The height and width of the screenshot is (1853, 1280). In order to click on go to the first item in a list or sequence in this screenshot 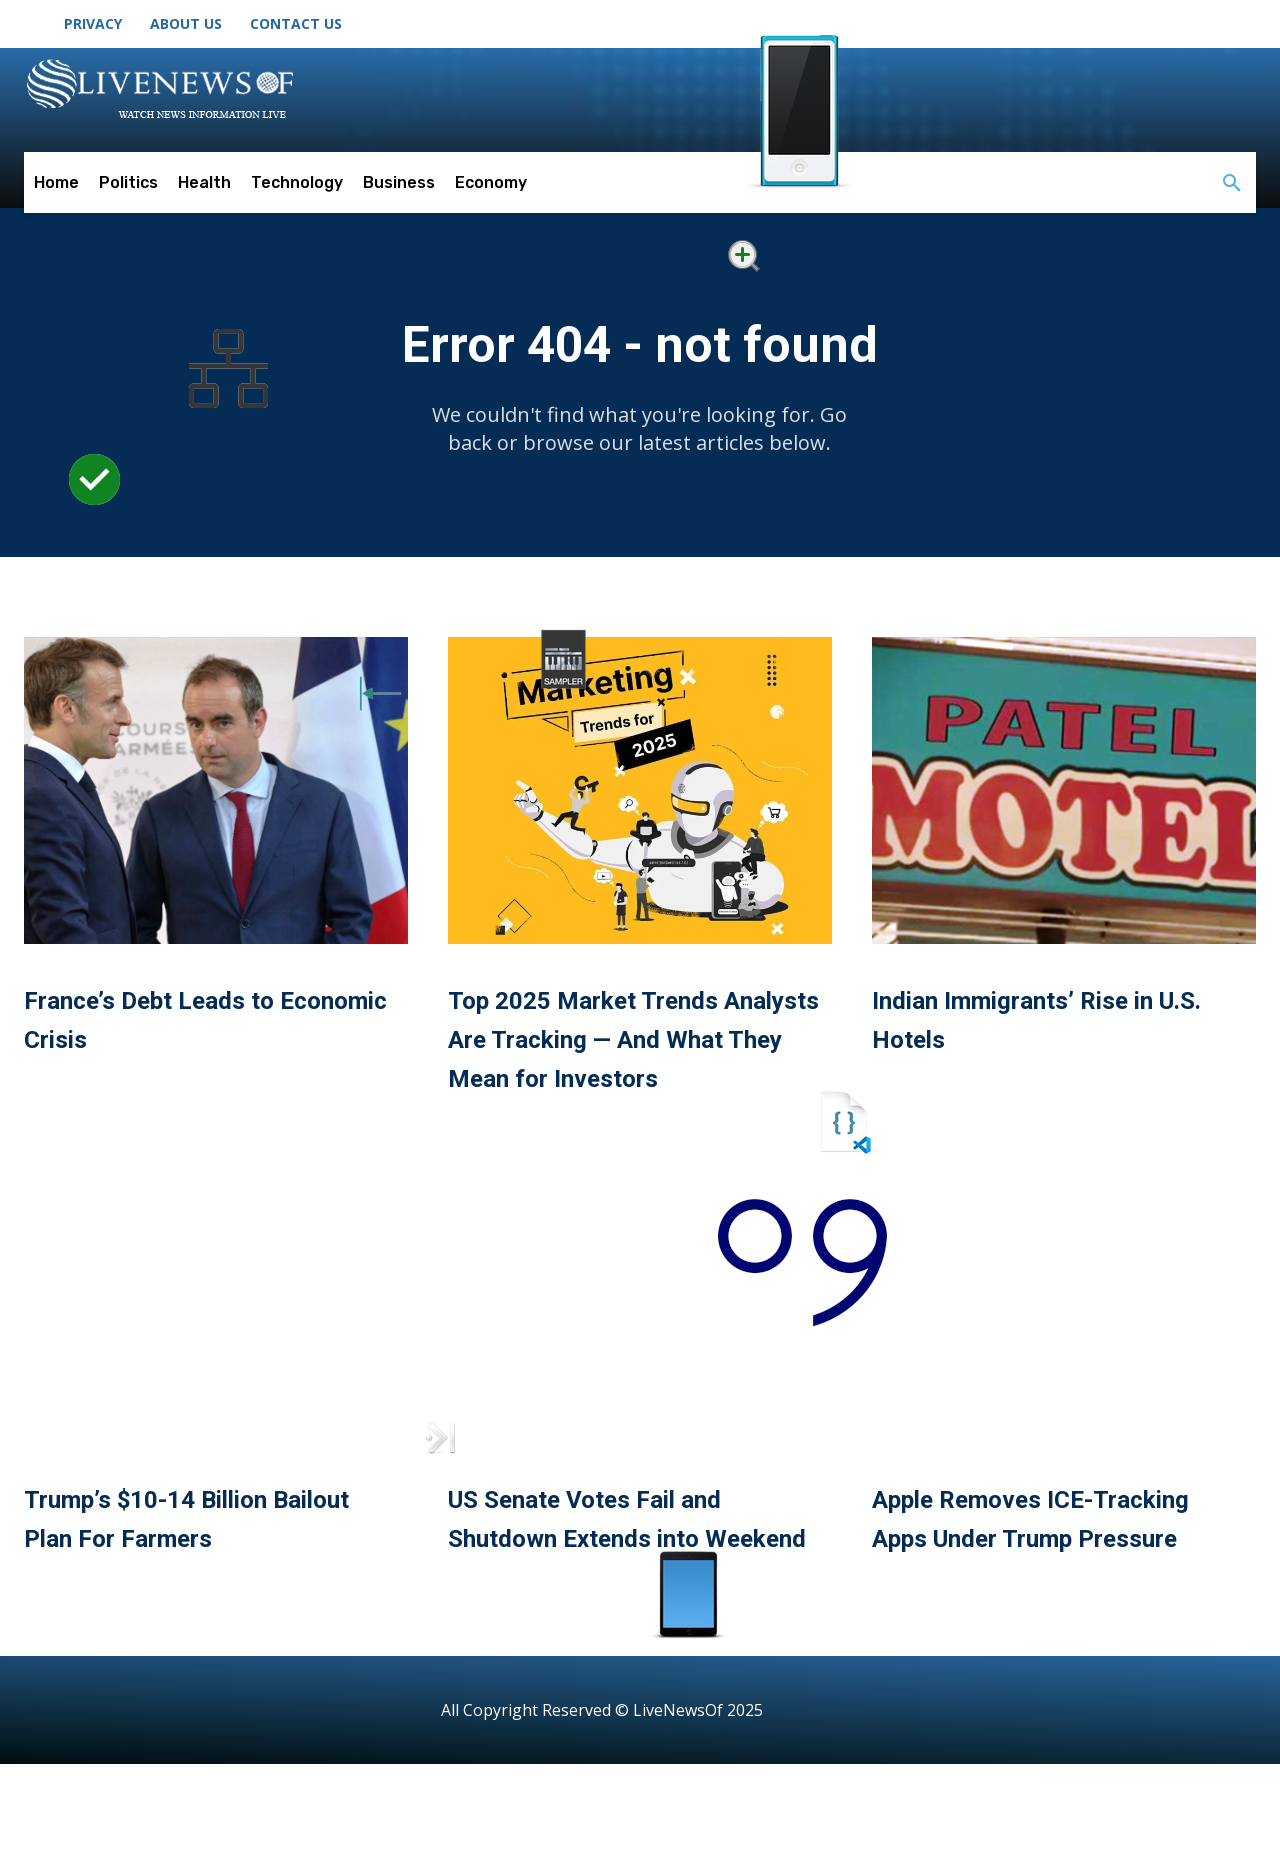, I will do `click(380, 693)`.